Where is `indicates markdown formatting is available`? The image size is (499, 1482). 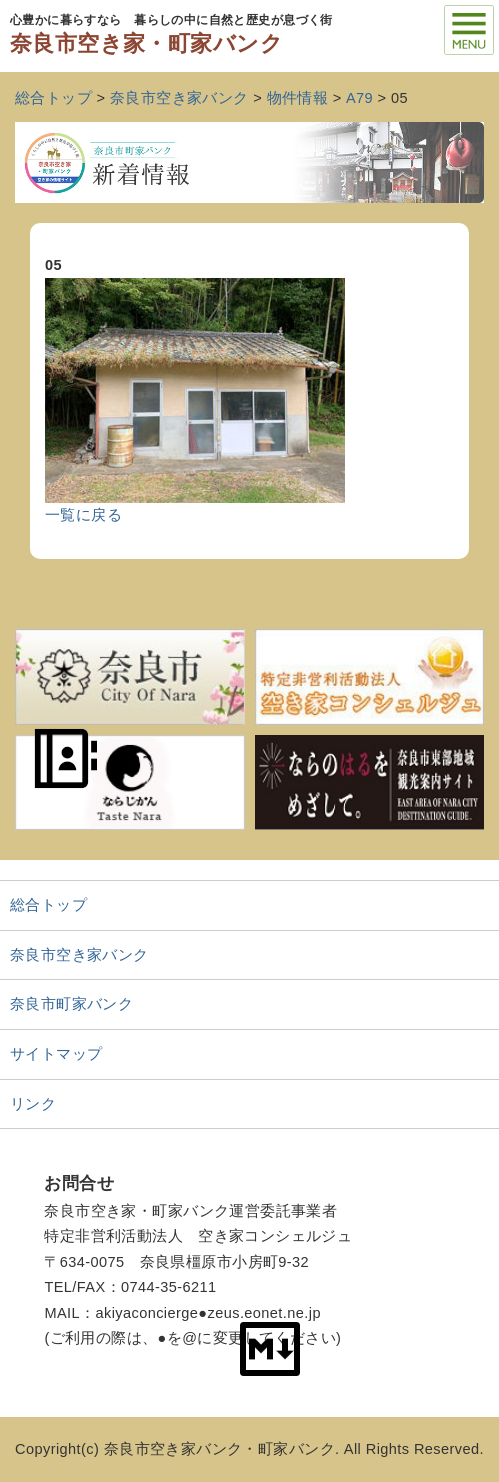
indicates markdown formatting is available is located at coordinates (270, 1349).